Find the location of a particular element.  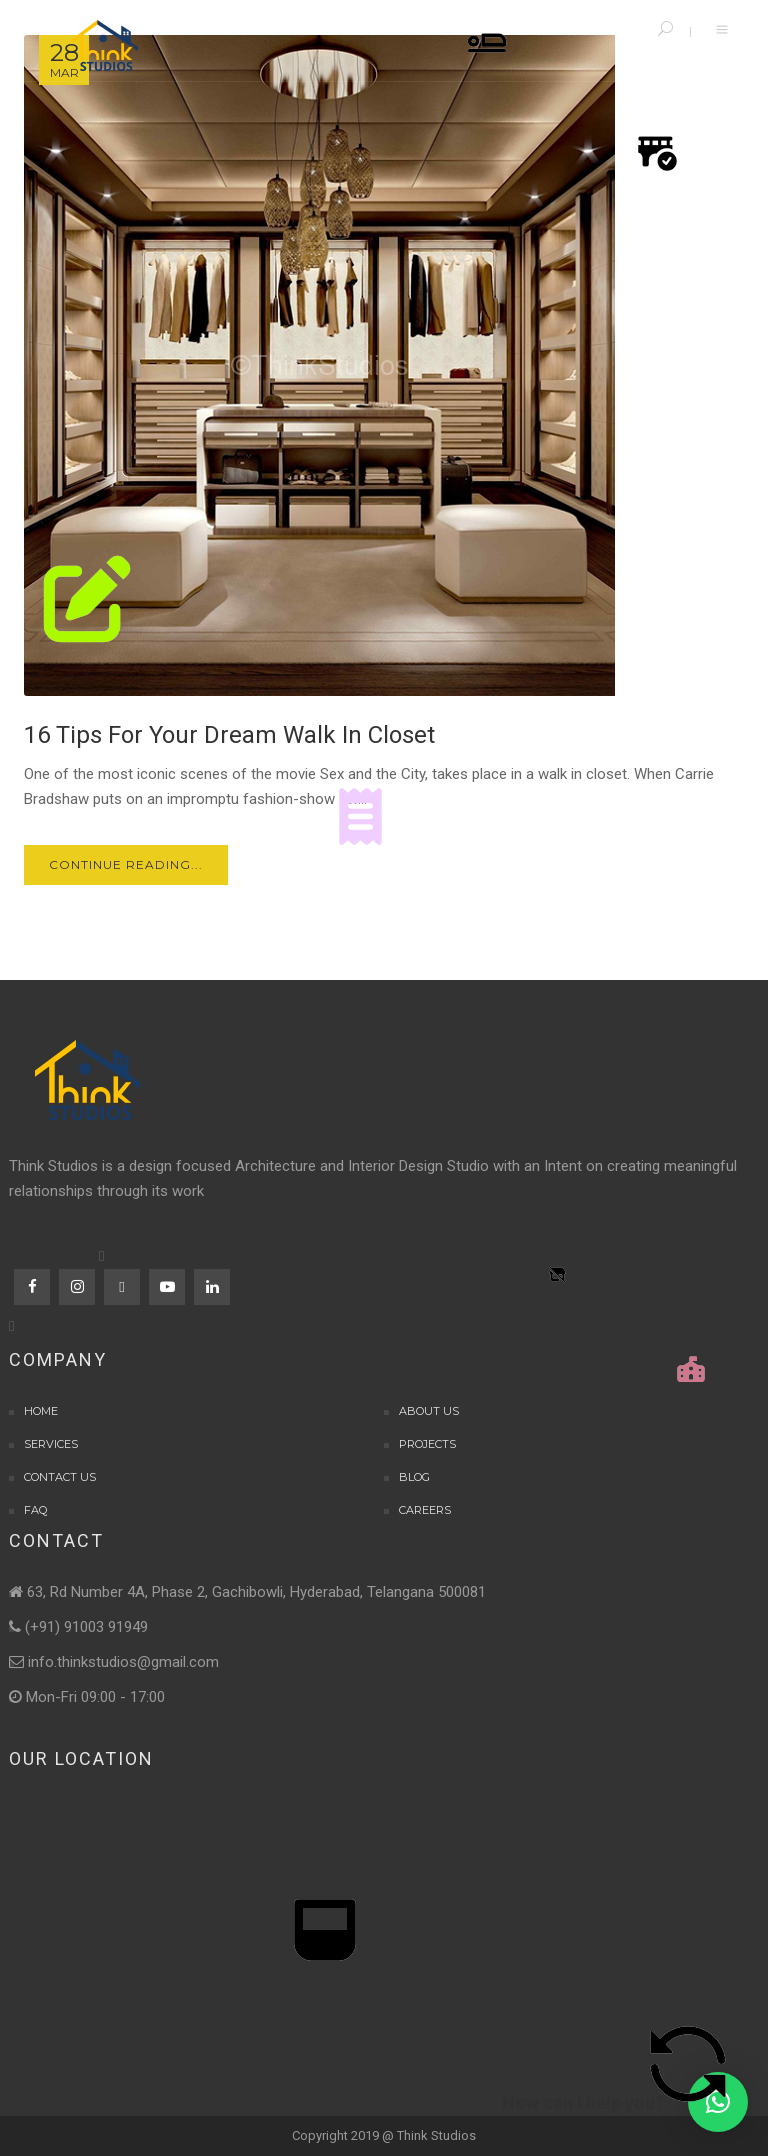

navigate to school or educational institution is located at coordinates (691, 1370).